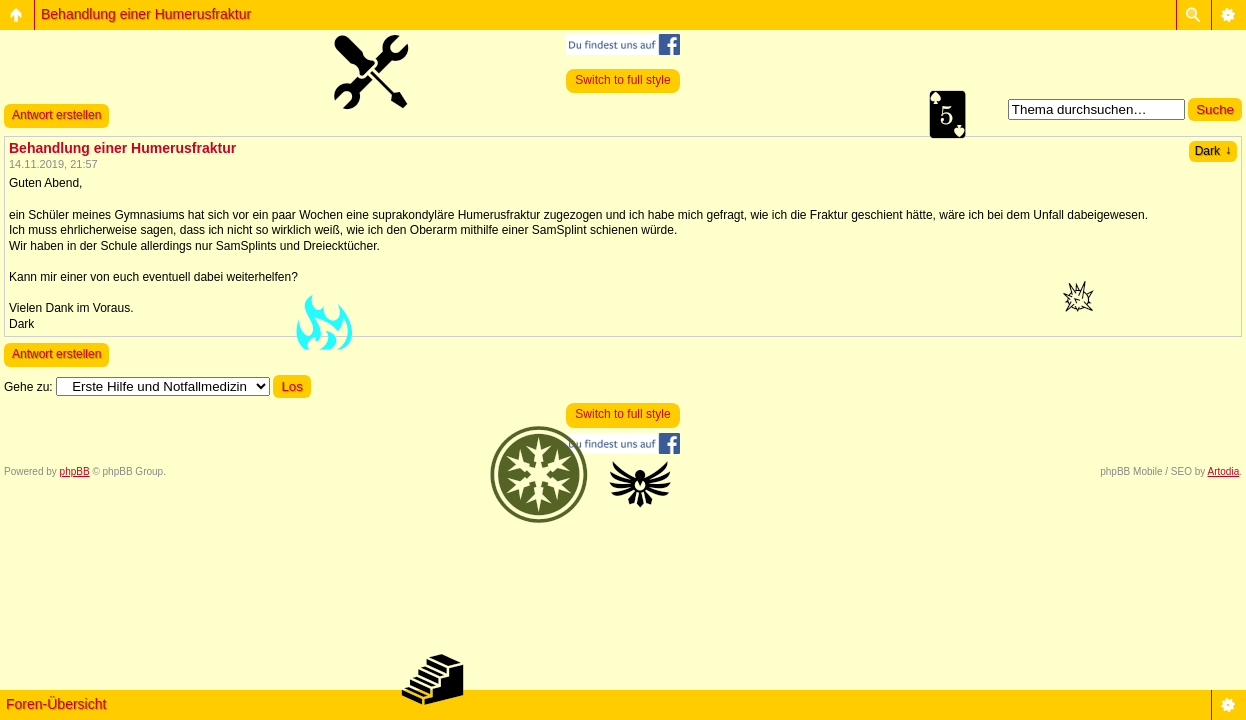  What do you see at coordinates (539, 475) in the screenshot?
I see `activate ice or frost ability` at bounding box center [539, 475].